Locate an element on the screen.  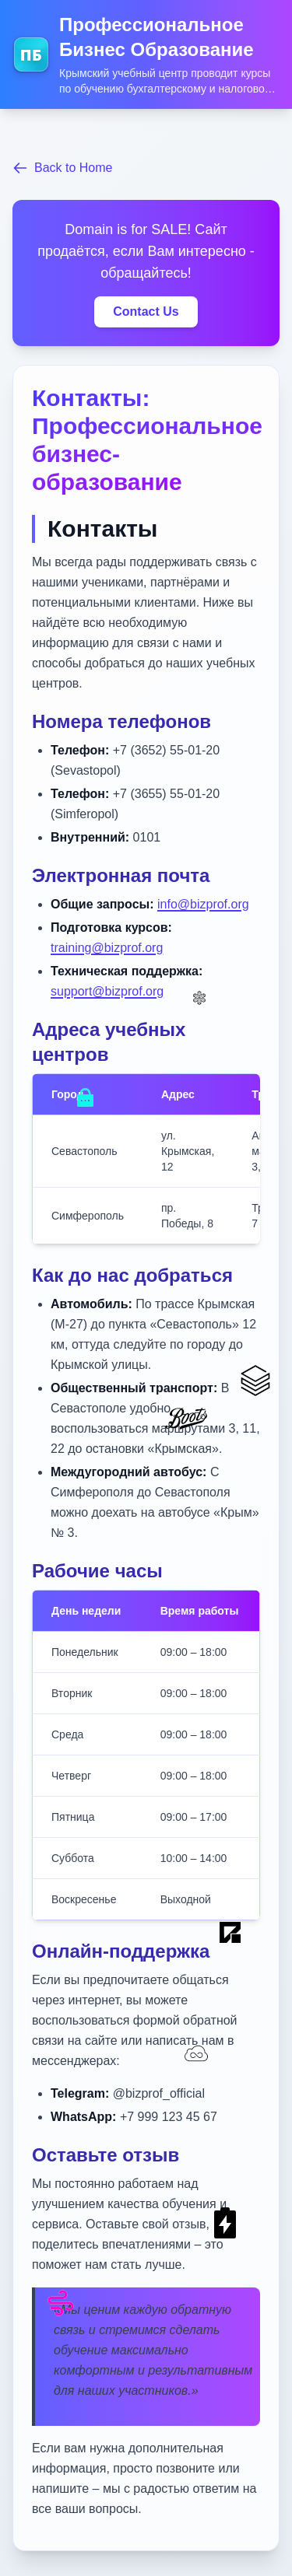
enter password to unlock is located at coordinates (85, 1097).